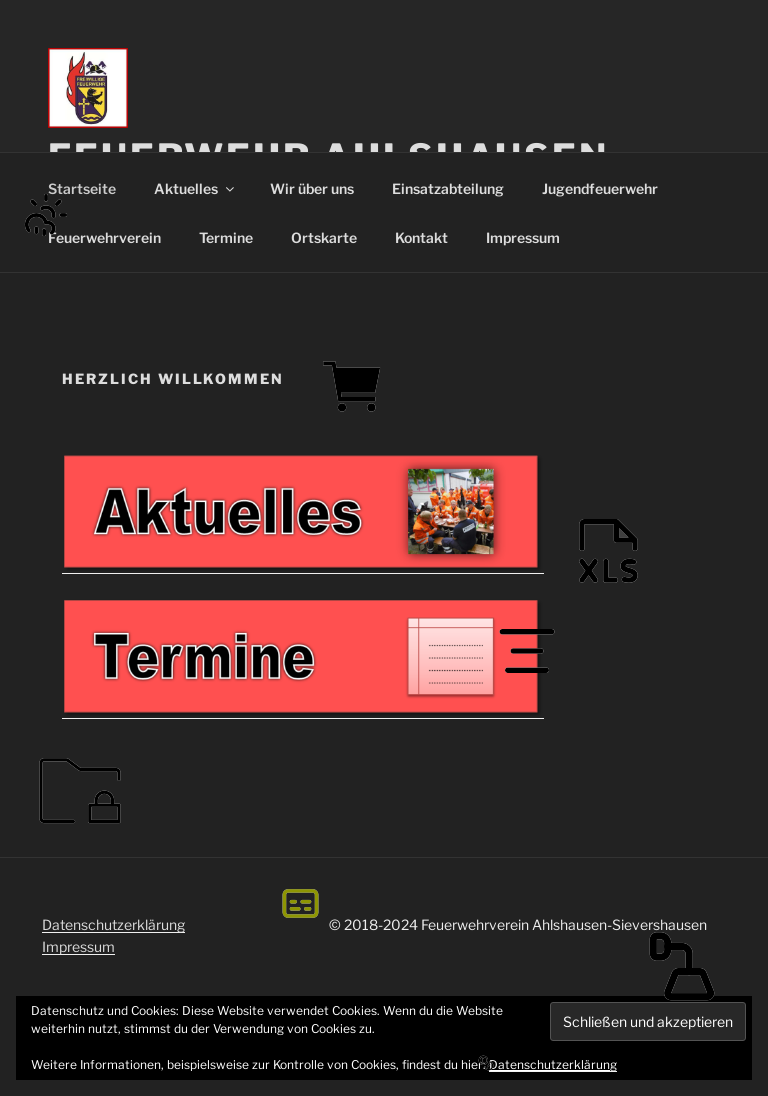  Describe the element at coordinates (300, 903) in the screenshot. I see `enable closed captions or subtitles` at that location.